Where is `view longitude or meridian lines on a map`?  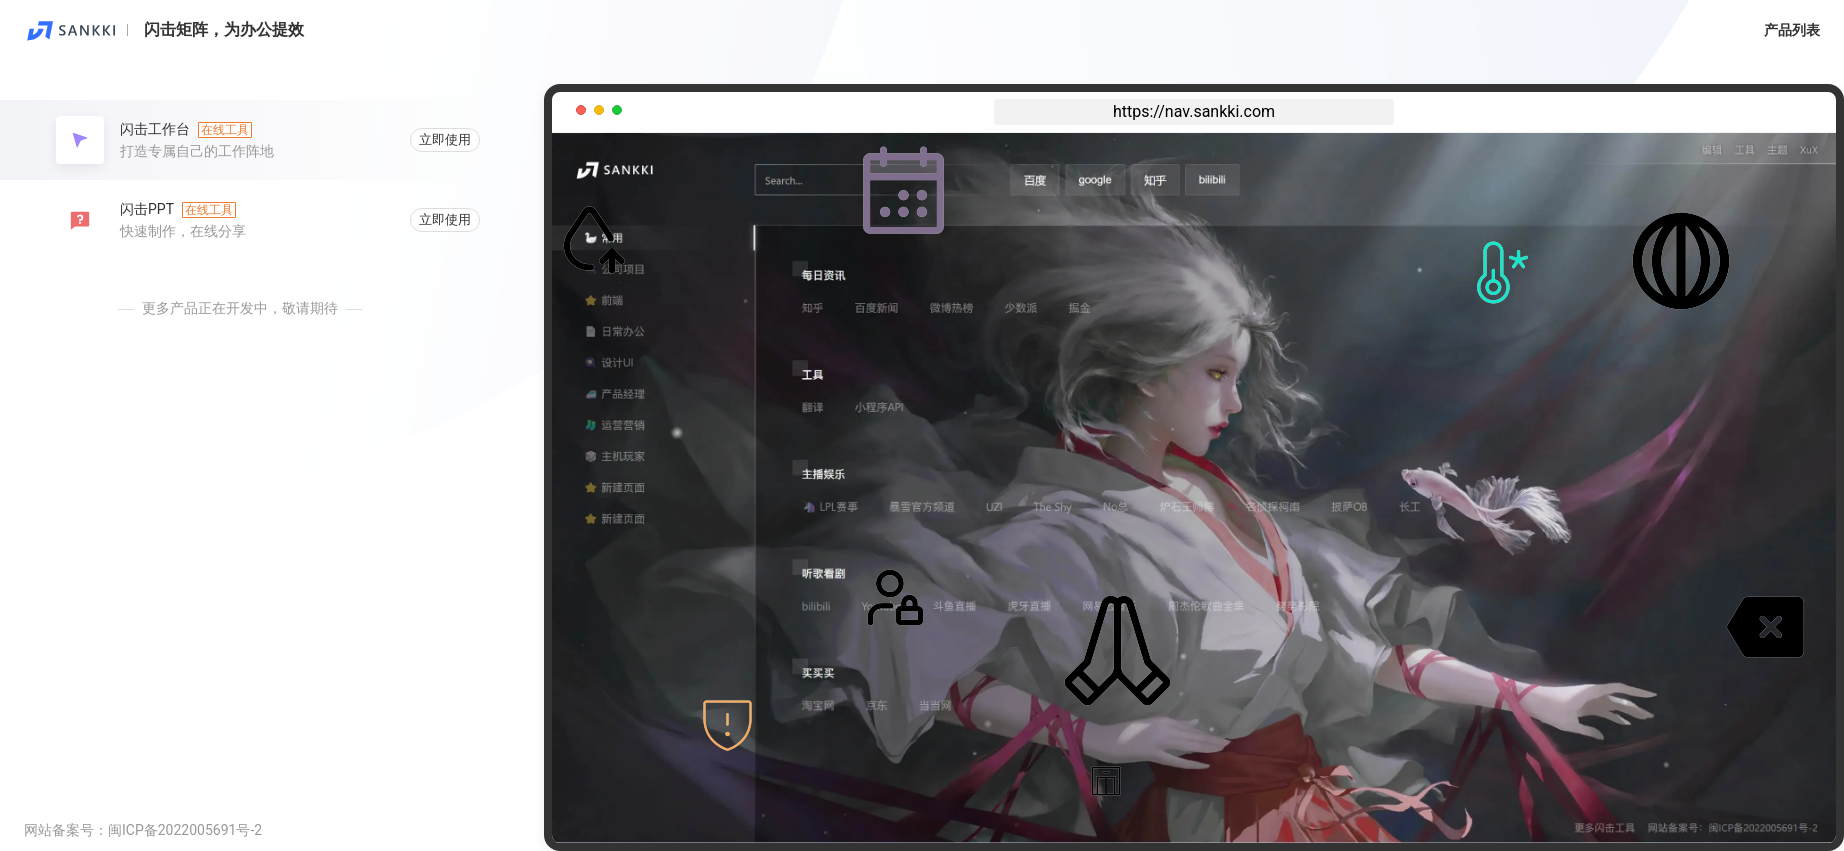
view longitude or meridian lines on a map is located at coordinates (1681, 261).